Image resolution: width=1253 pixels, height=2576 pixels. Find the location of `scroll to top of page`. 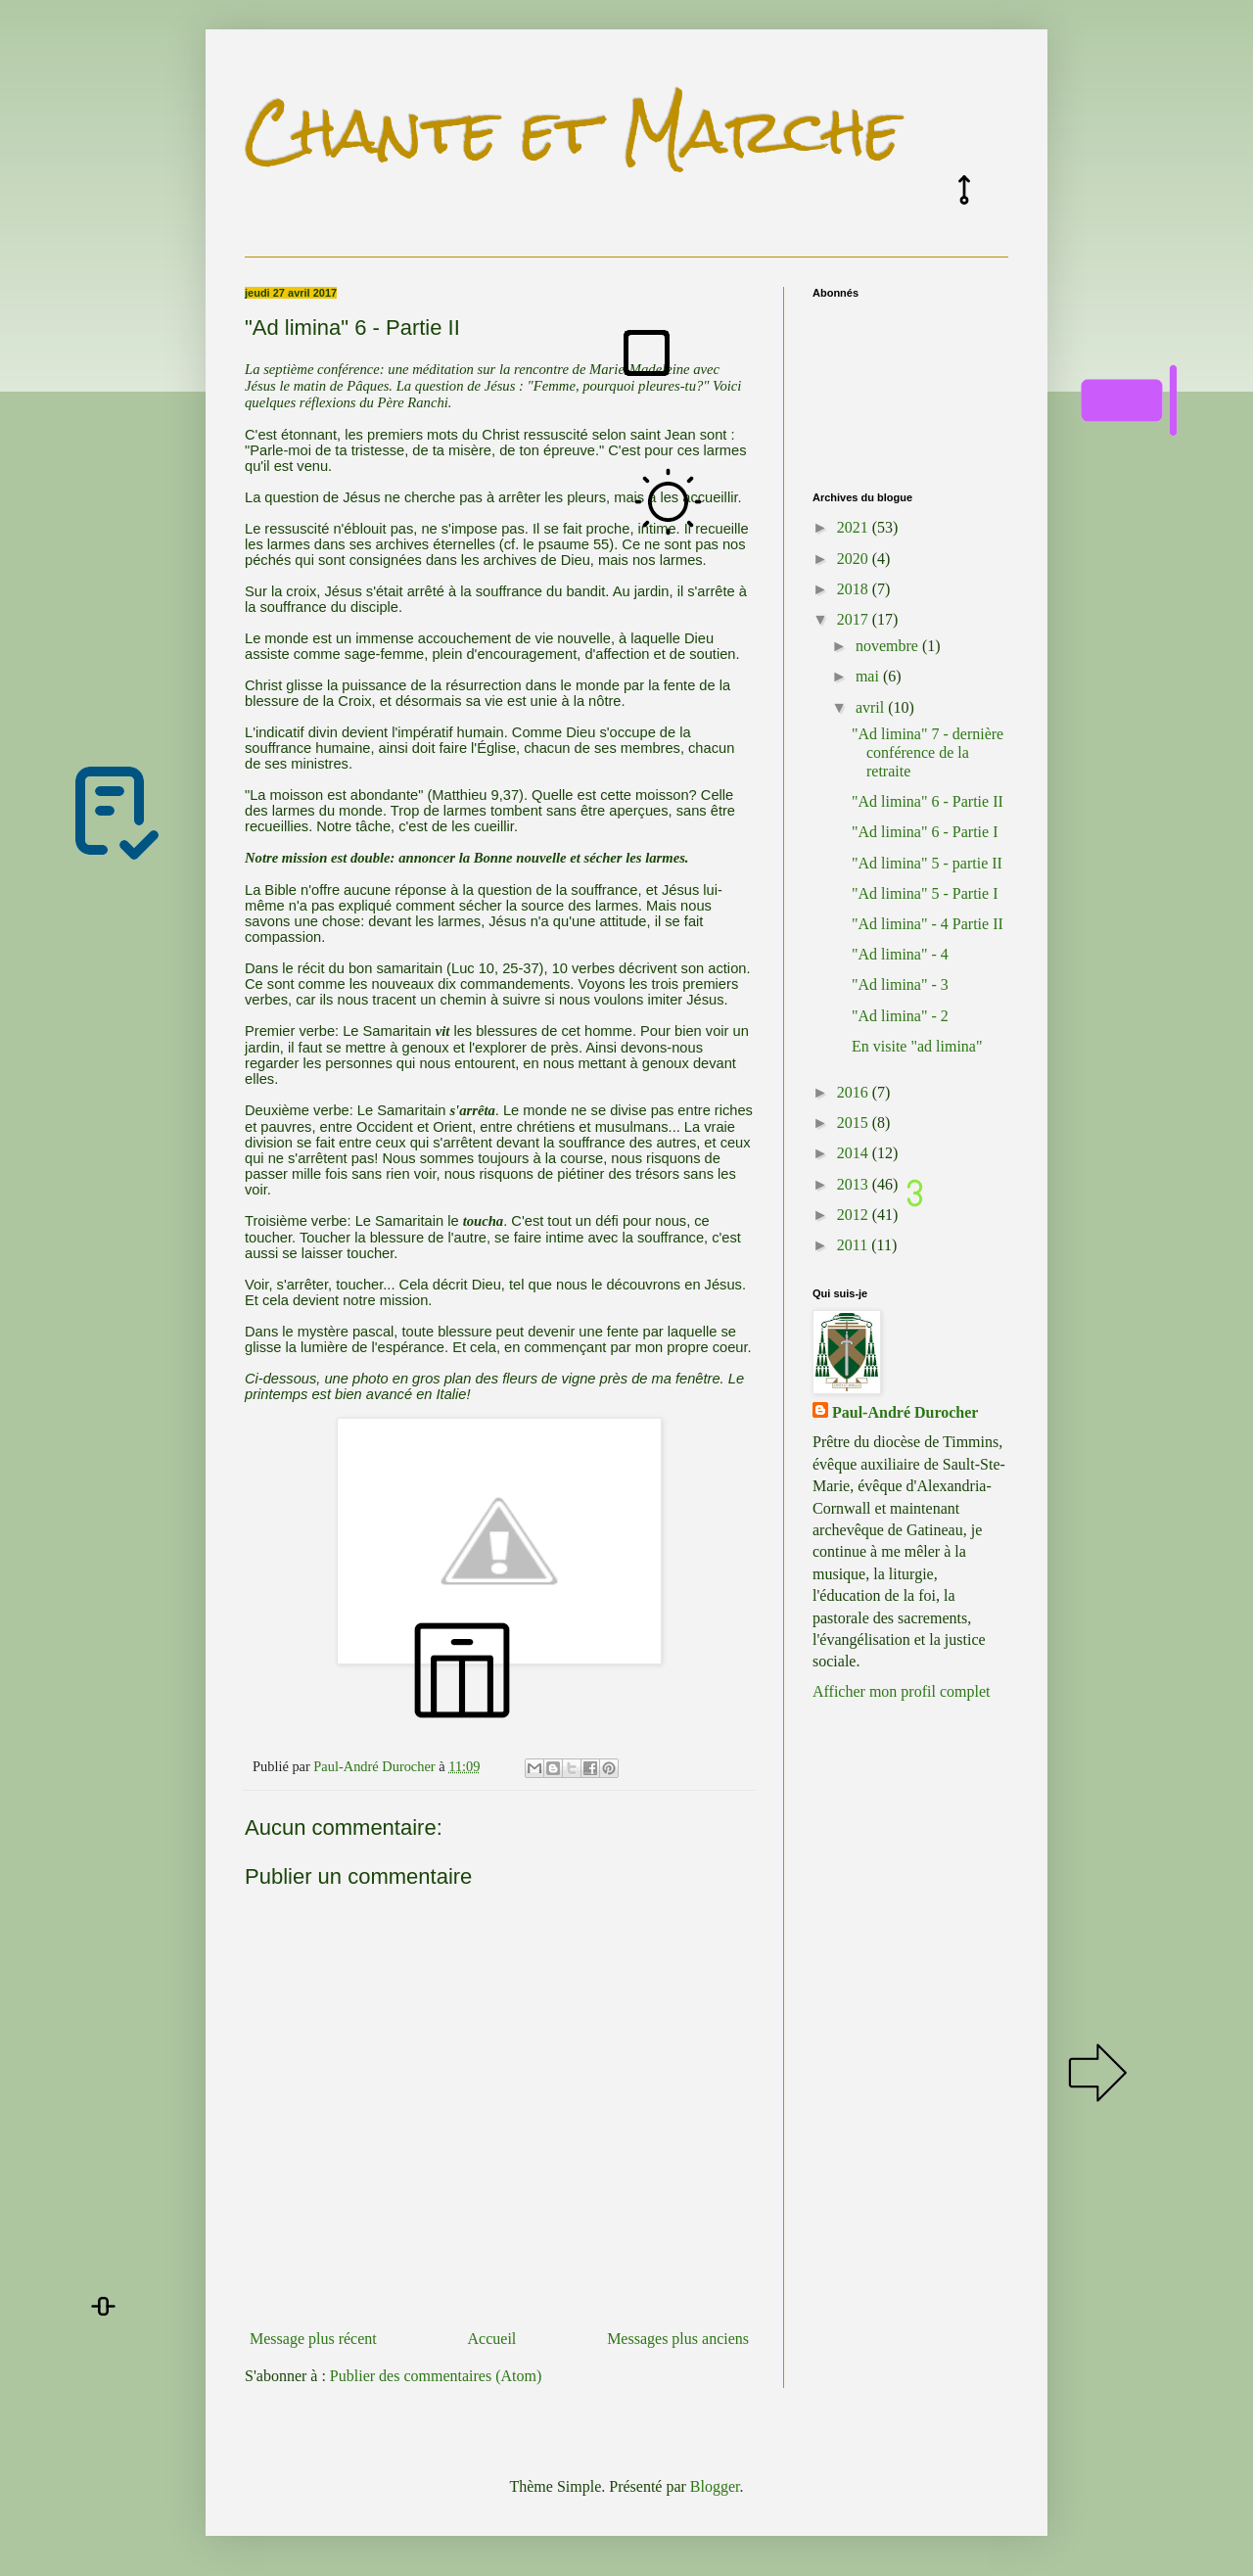

scroll to top of page is located at coordinates (964, 190).